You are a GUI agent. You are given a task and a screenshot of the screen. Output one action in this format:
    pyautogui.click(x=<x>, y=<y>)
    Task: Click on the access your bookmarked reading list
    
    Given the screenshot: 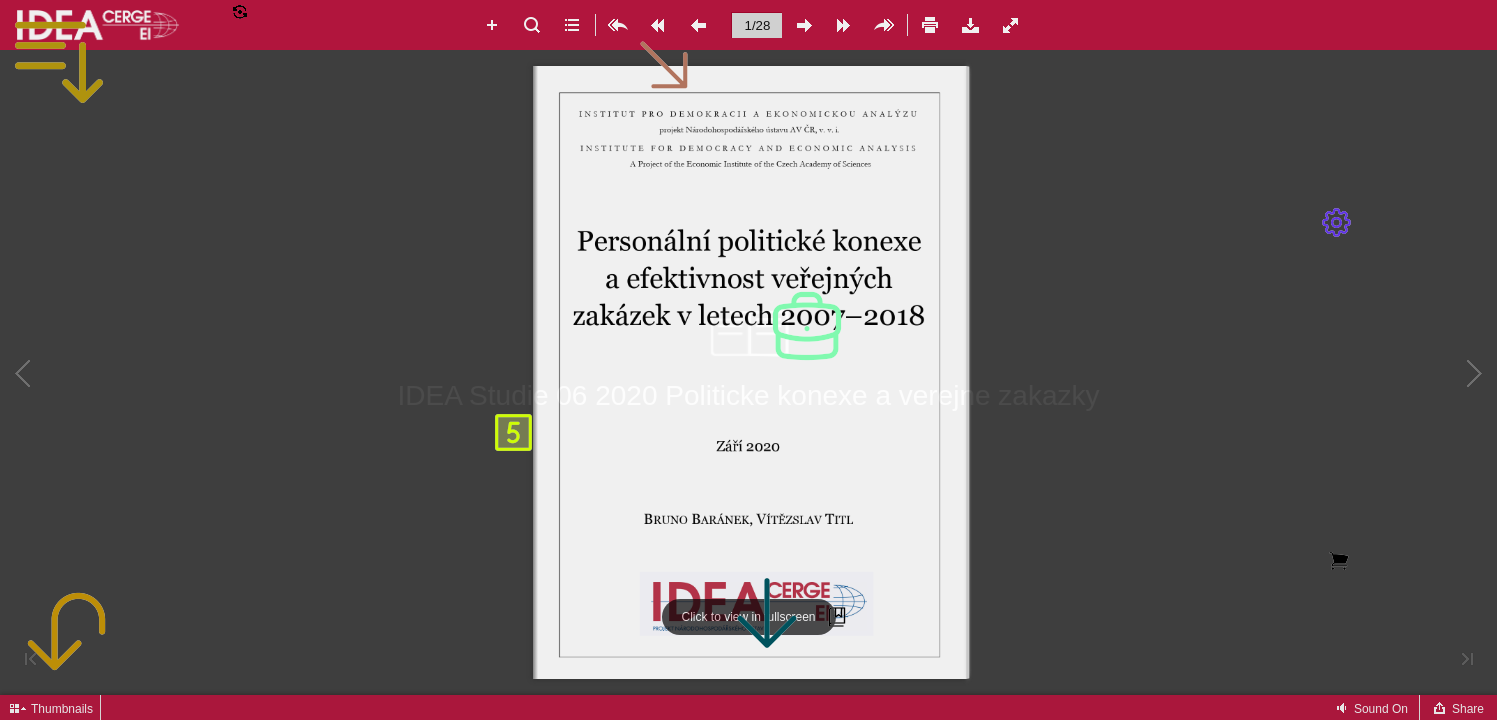 What is the action you would take?
    pyautogui.click(x=837, y=617)
    